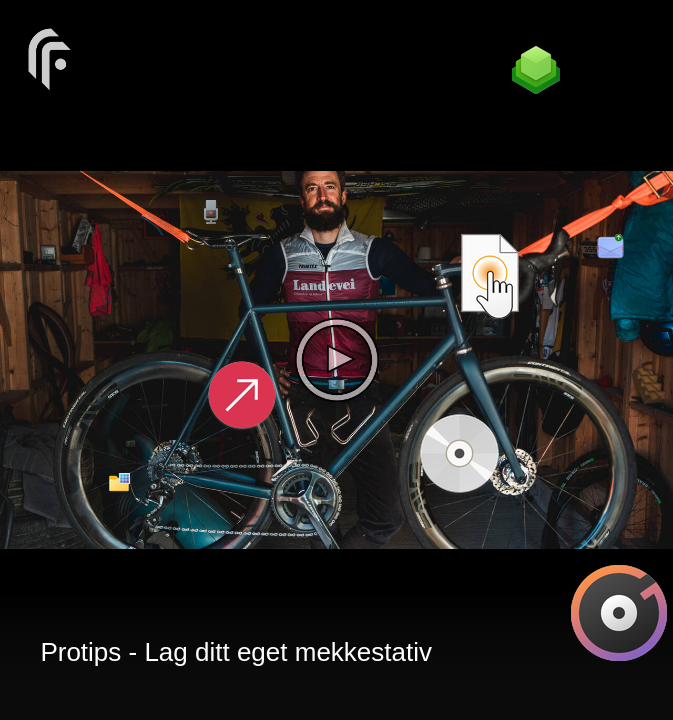  Describe the element at coordinates (610, 247) in the screenshot. I see `indicates email was successfully sent` at that location.